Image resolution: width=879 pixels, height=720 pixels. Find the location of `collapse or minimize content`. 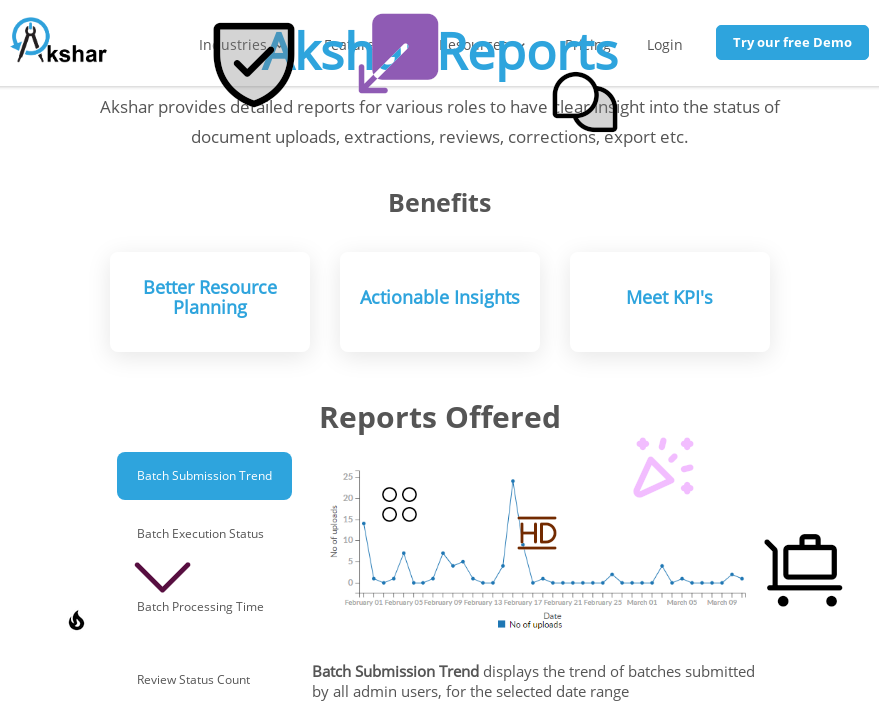

collapse or minimize content is located at coordinates (398, 53).